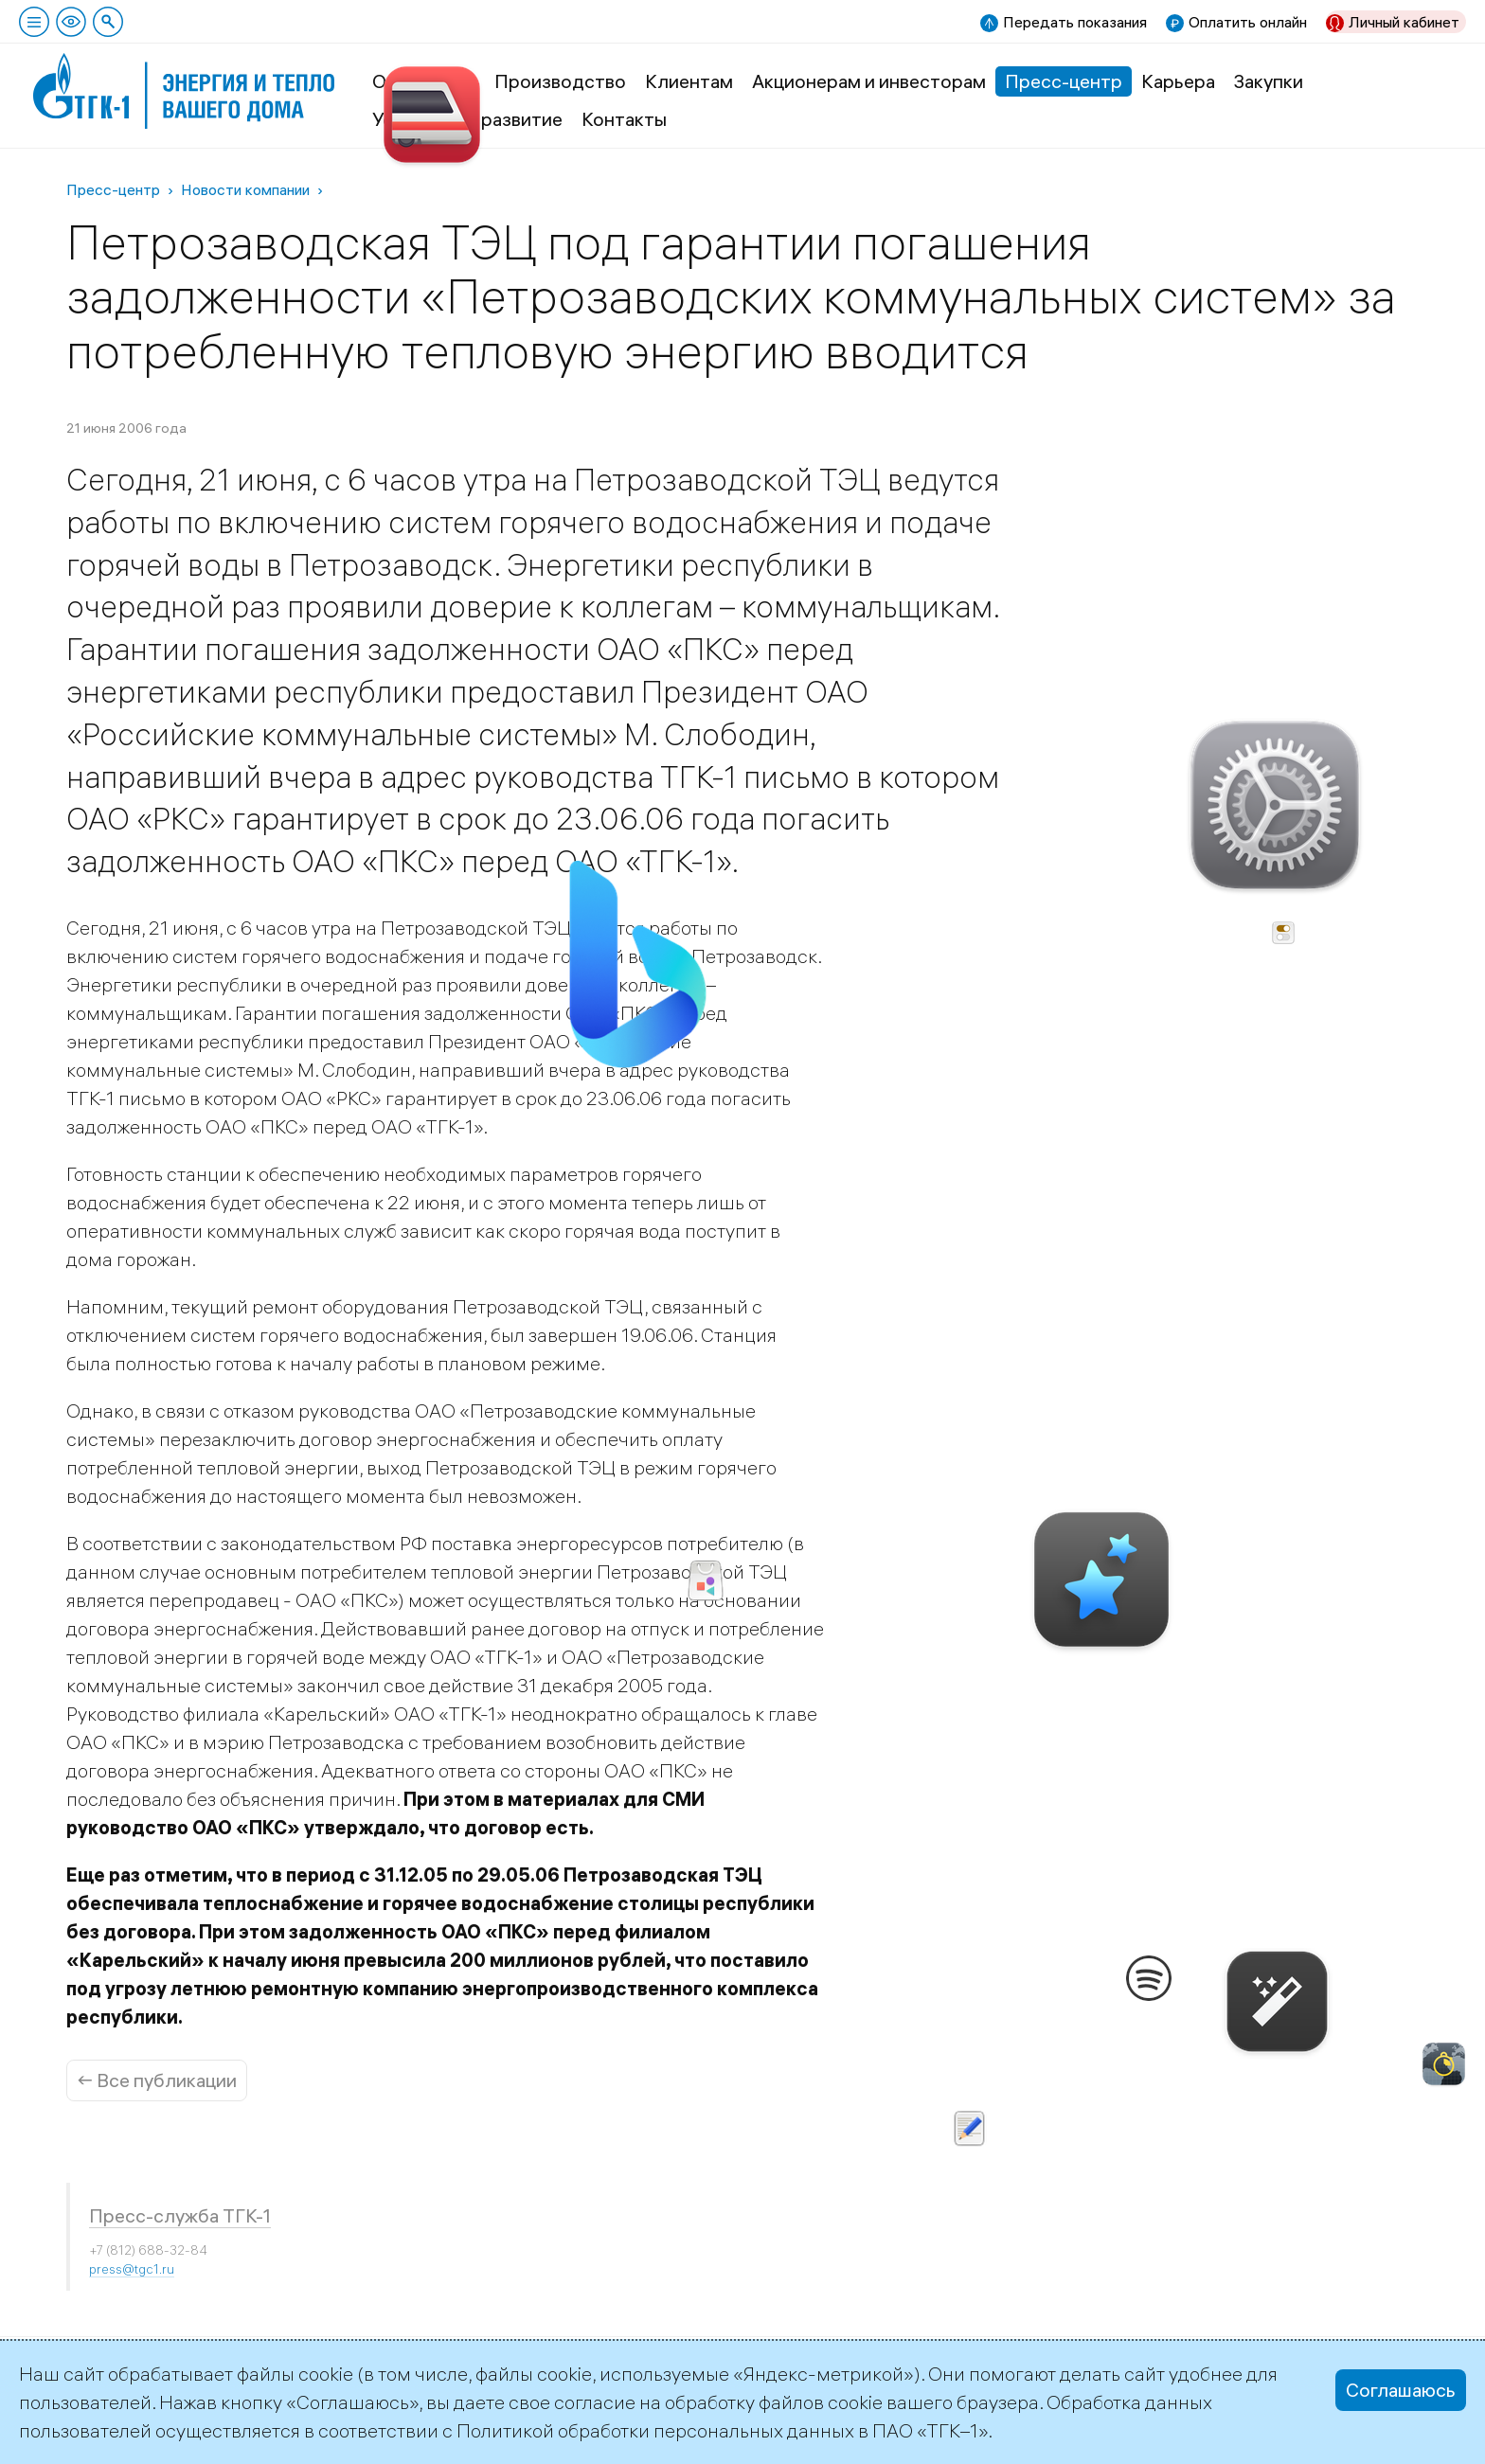 This screenshot has height=2464, width=1485. I want to click on open system settings or preferences, so click(1275, 805).